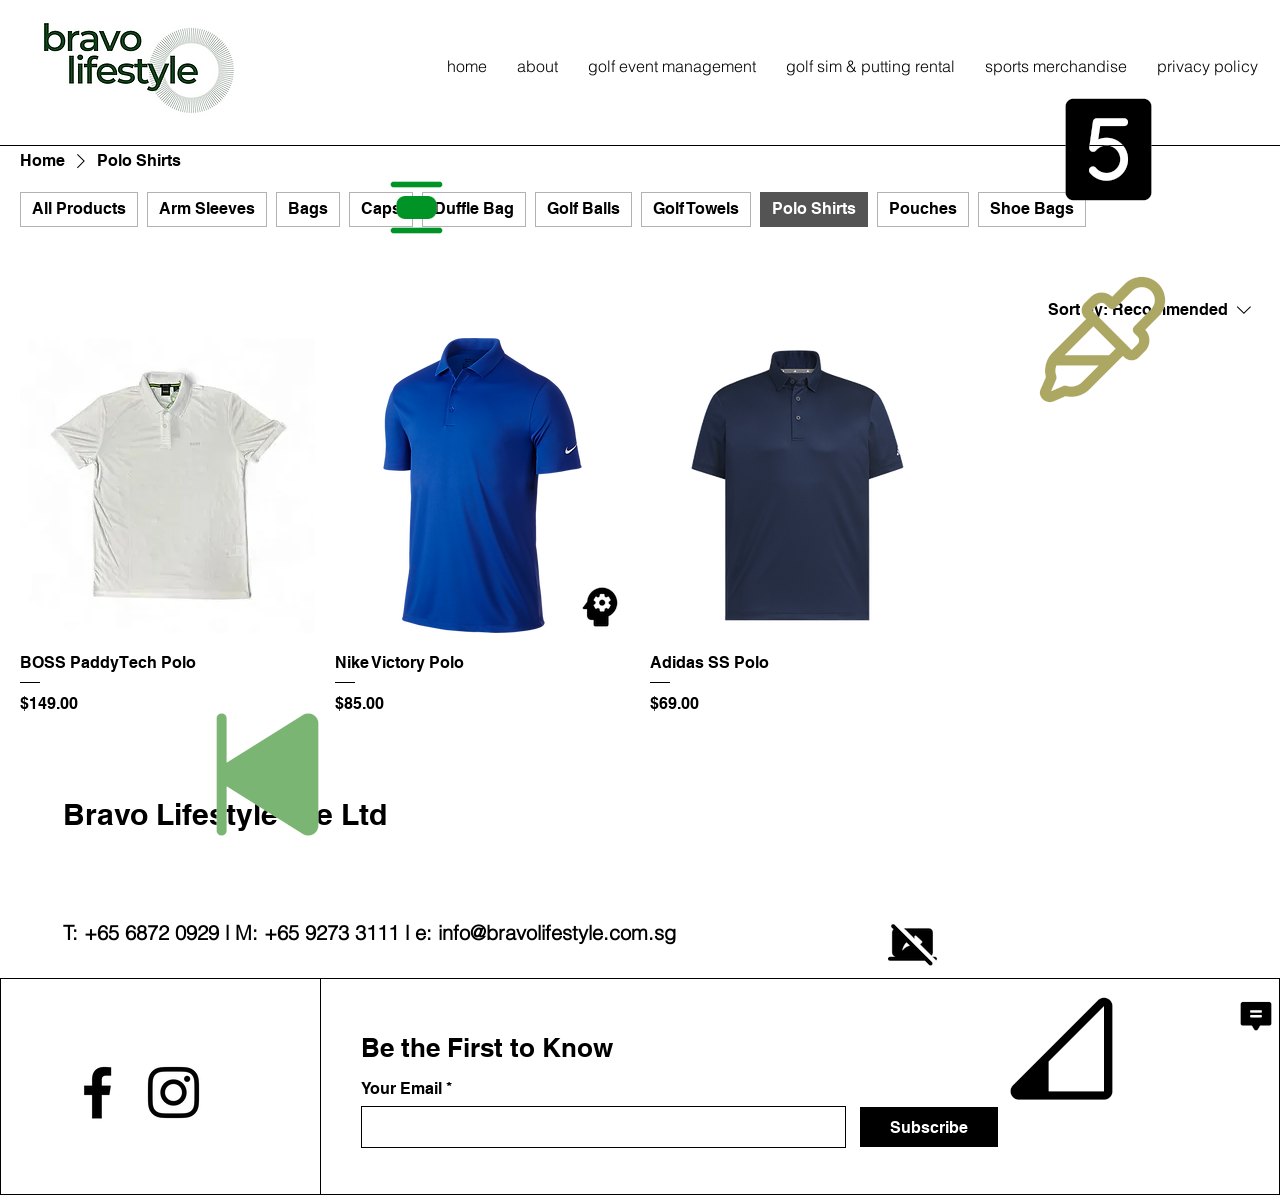 This screenshot has width=1280, height=1196. What do you see at coordinates (1102, 339) in the screenshot?
I see `sample a color from the canvas` at bounding box center [1102, 339].